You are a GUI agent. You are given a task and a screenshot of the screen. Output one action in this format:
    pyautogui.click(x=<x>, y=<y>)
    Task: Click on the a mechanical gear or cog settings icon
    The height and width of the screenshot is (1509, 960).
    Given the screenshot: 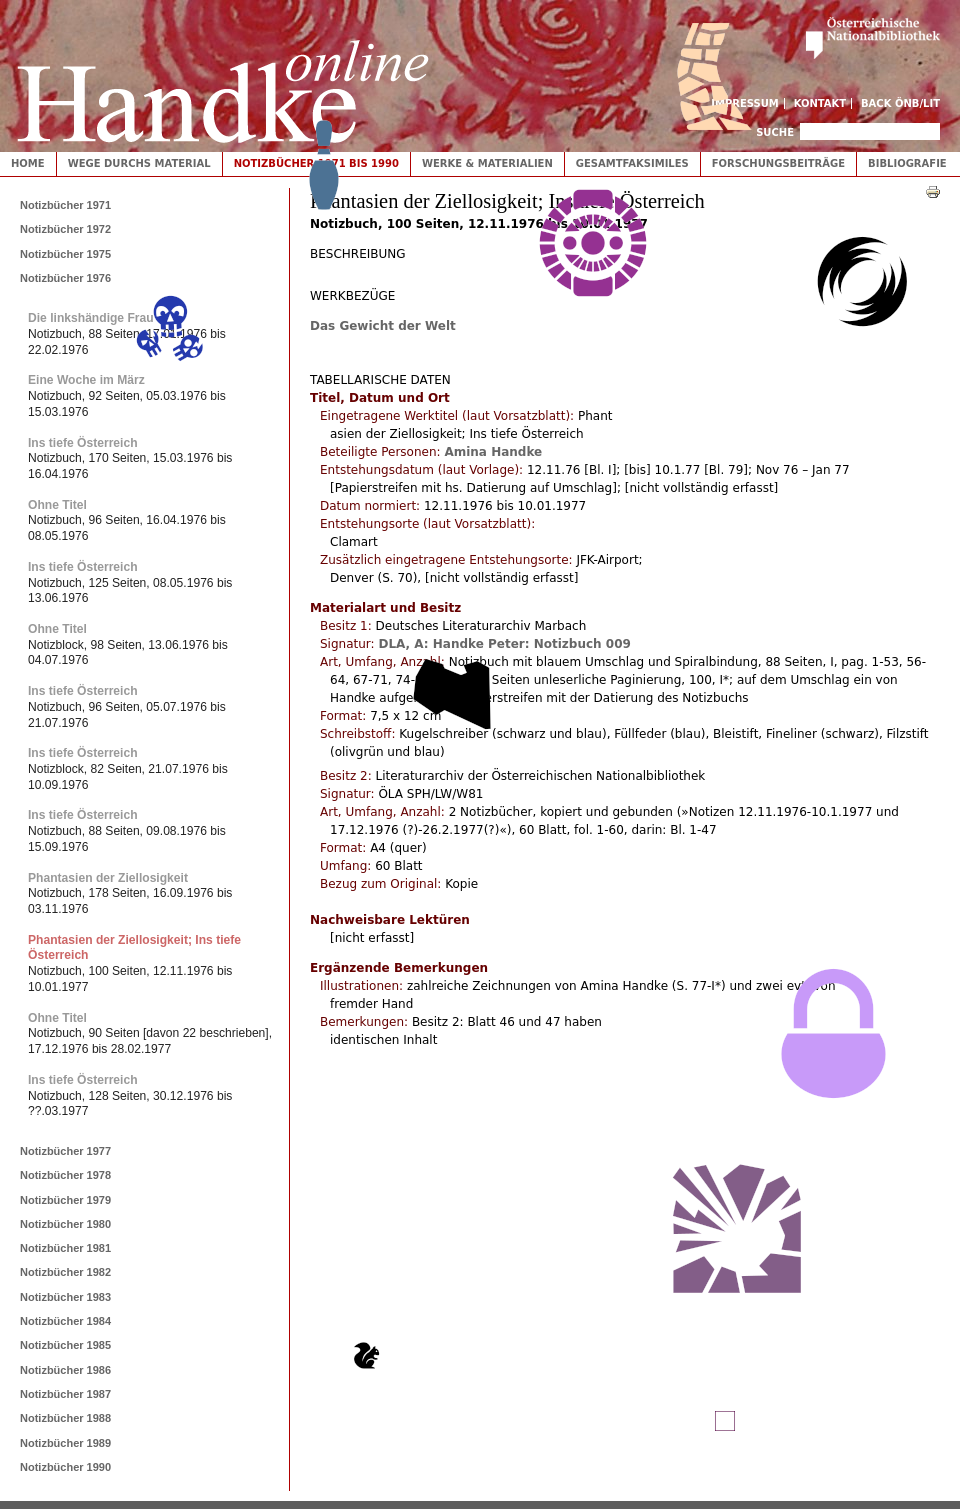 What is the action you would take?
    pyautogui.click(x=593, y=243)
    